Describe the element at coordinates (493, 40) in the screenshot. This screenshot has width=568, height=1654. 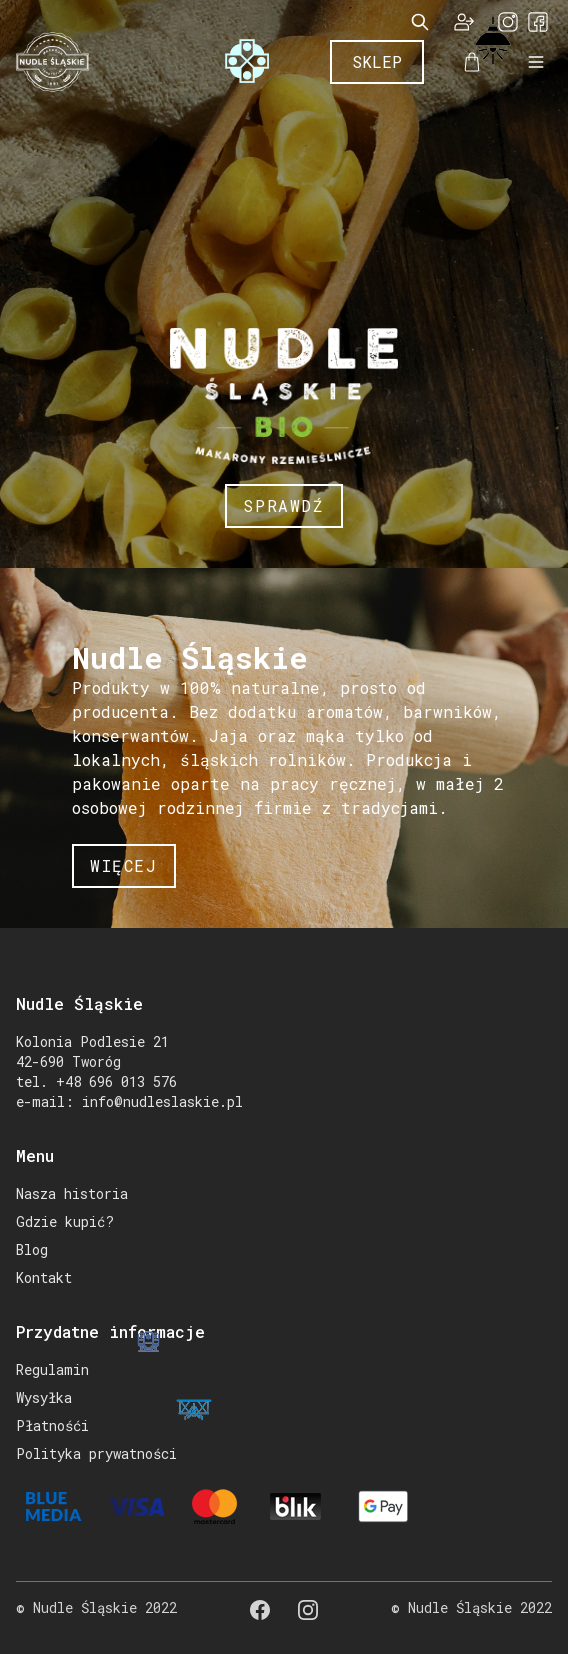
I see `toggle ceiling light on/off` at that location.